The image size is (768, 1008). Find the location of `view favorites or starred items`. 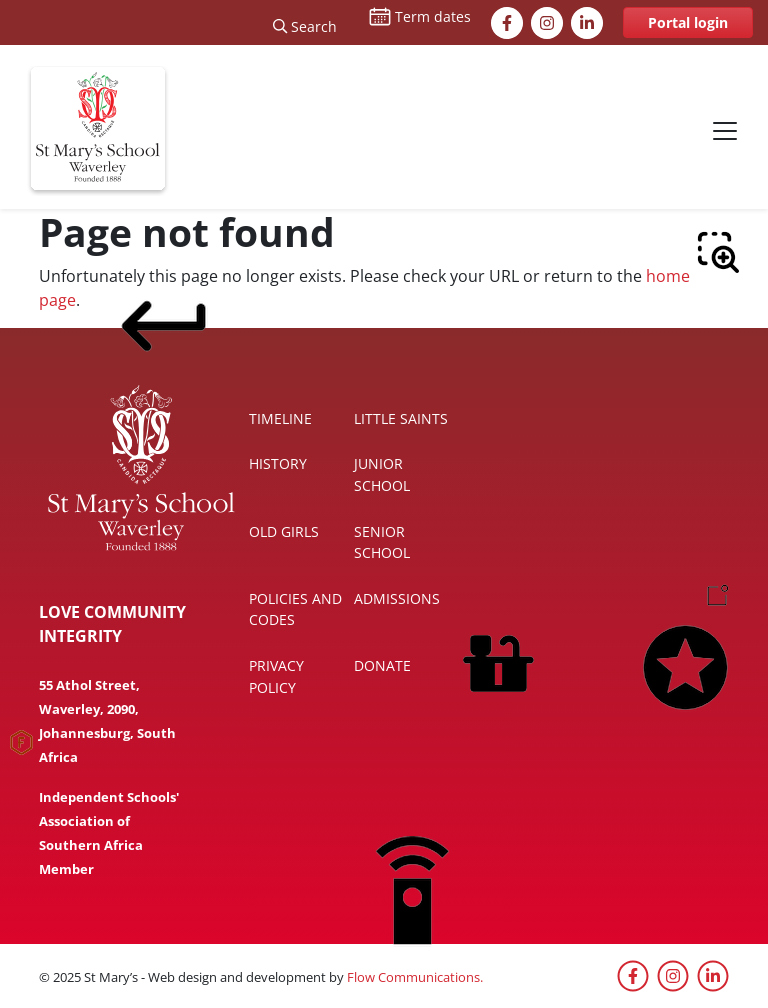

view favorites or starred items is located at coordinates (685, 667).